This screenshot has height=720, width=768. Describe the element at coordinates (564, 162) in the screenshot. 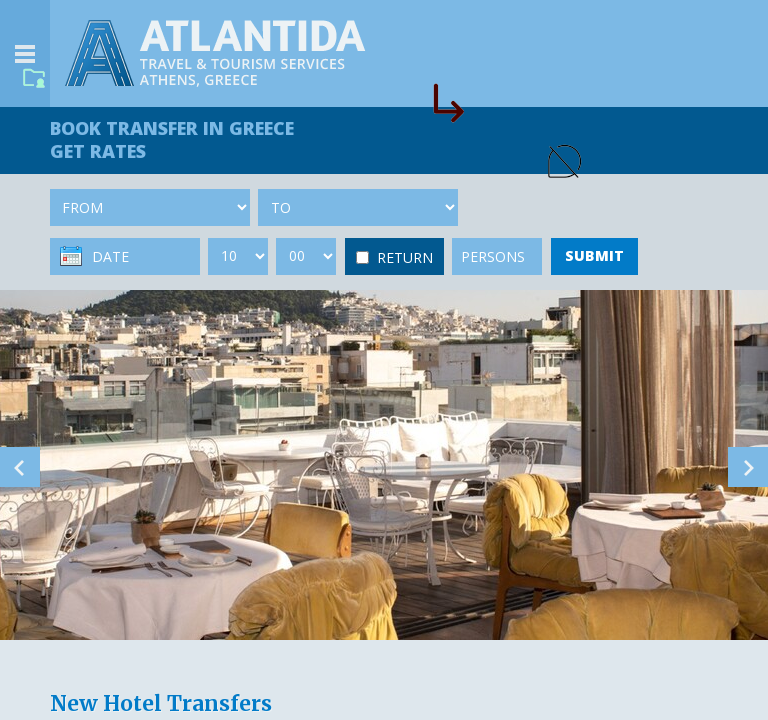

I see `mute or disable chat notifications` at that location.